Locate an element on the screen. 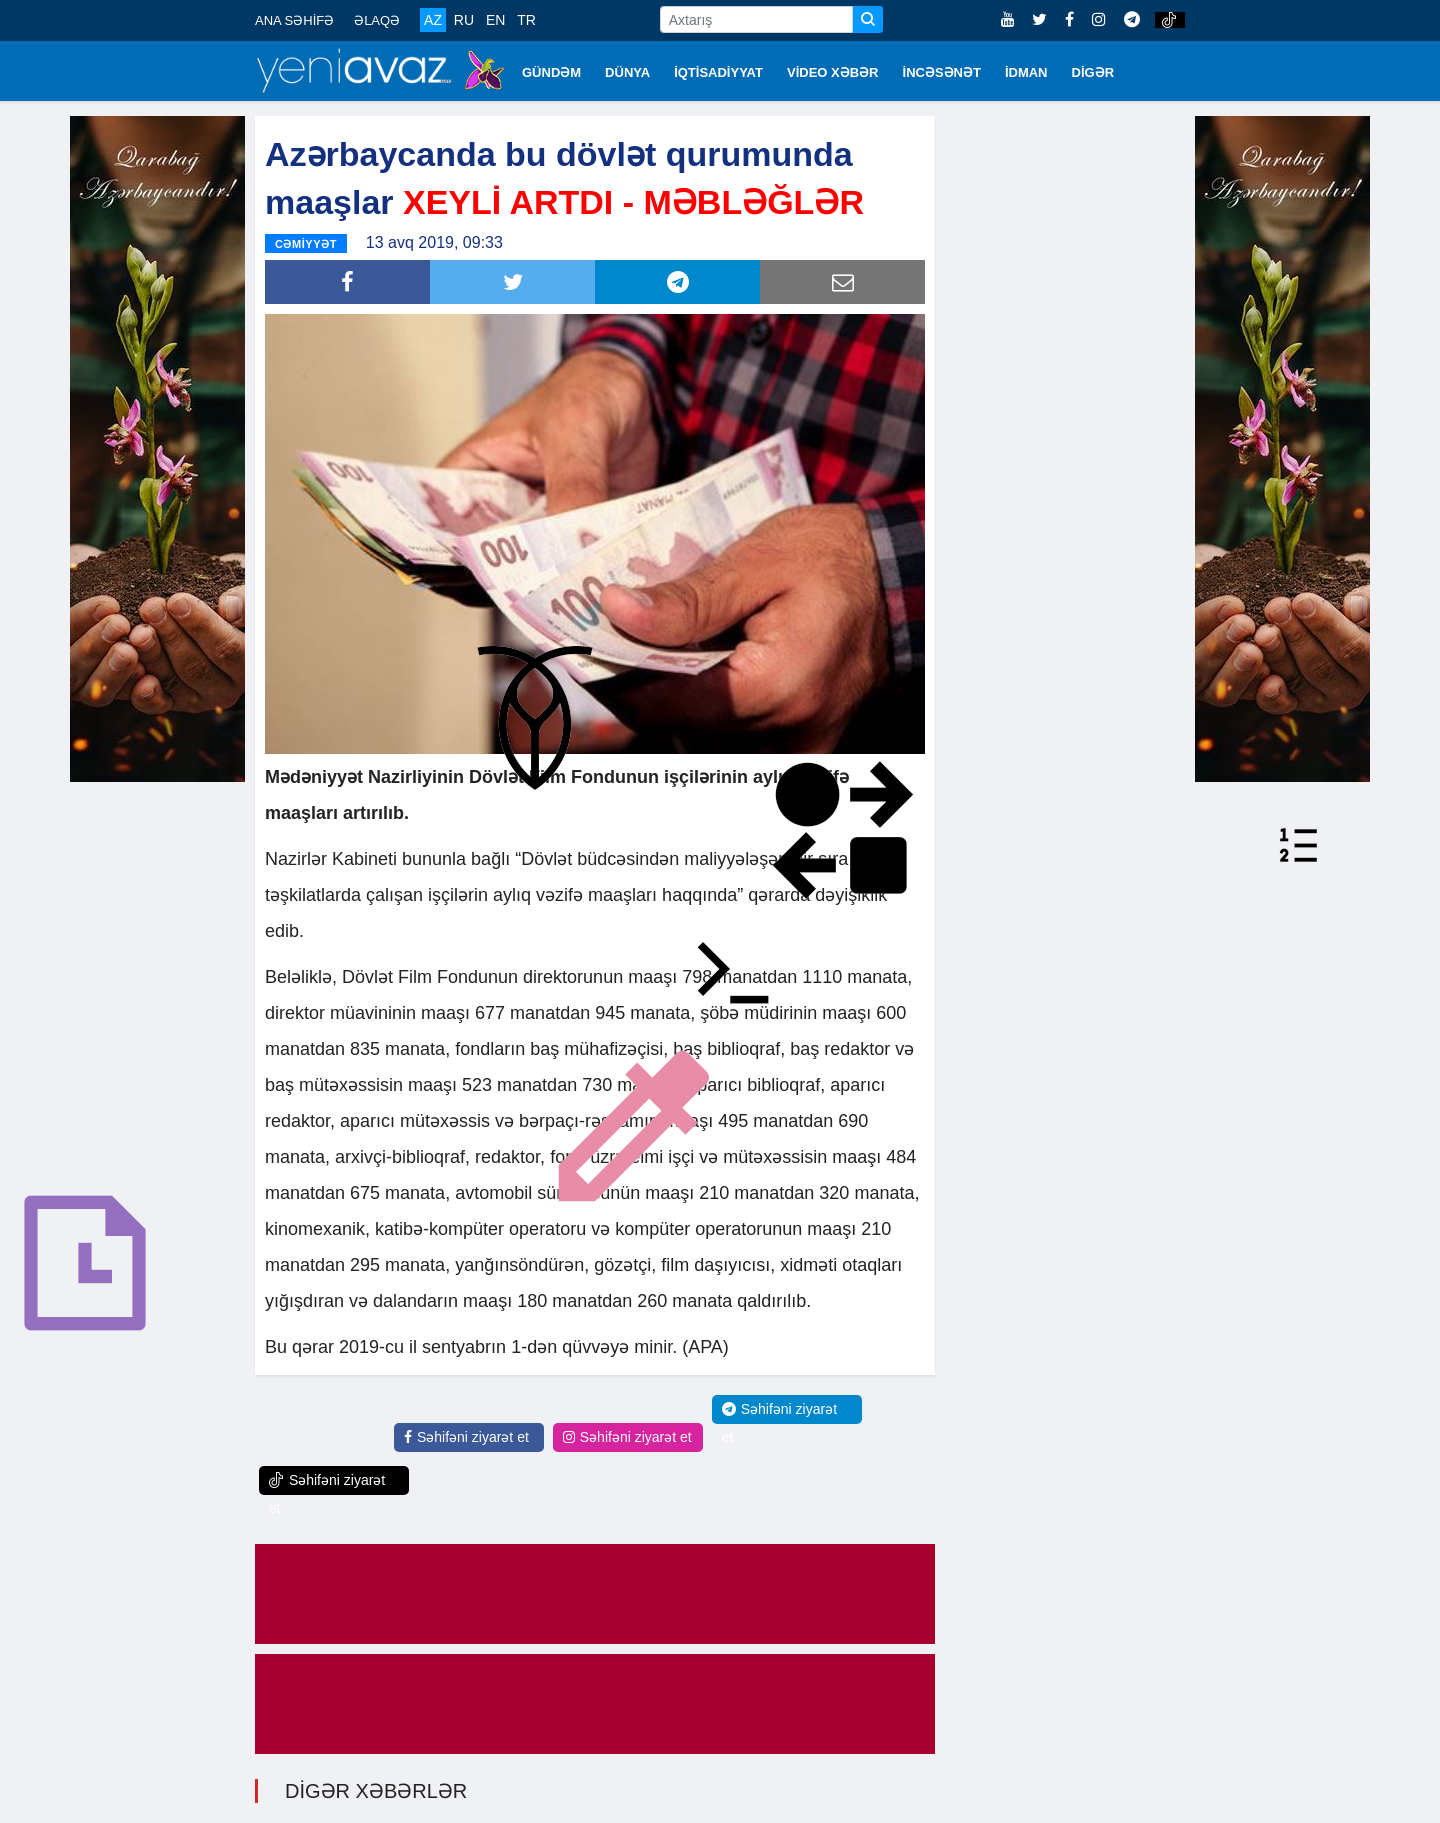  view file version history is located at coordinates (85, 1263).